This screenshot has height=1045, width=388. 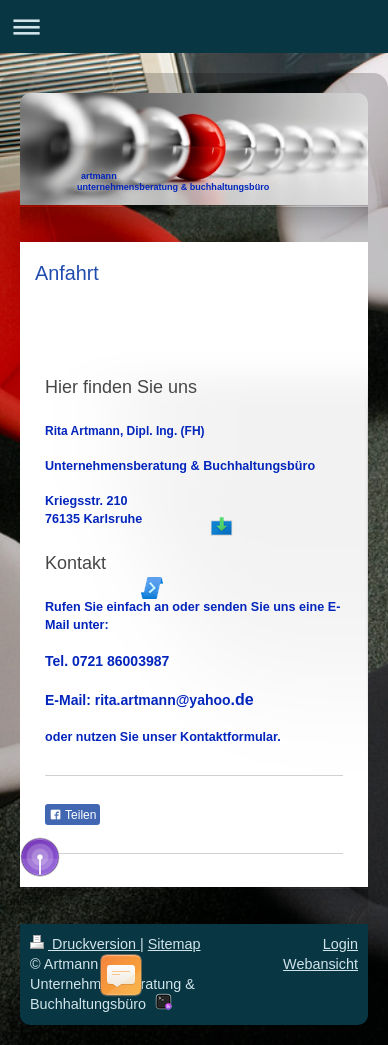 I want to click on open the podcasts app, so click(x=40, y=857).